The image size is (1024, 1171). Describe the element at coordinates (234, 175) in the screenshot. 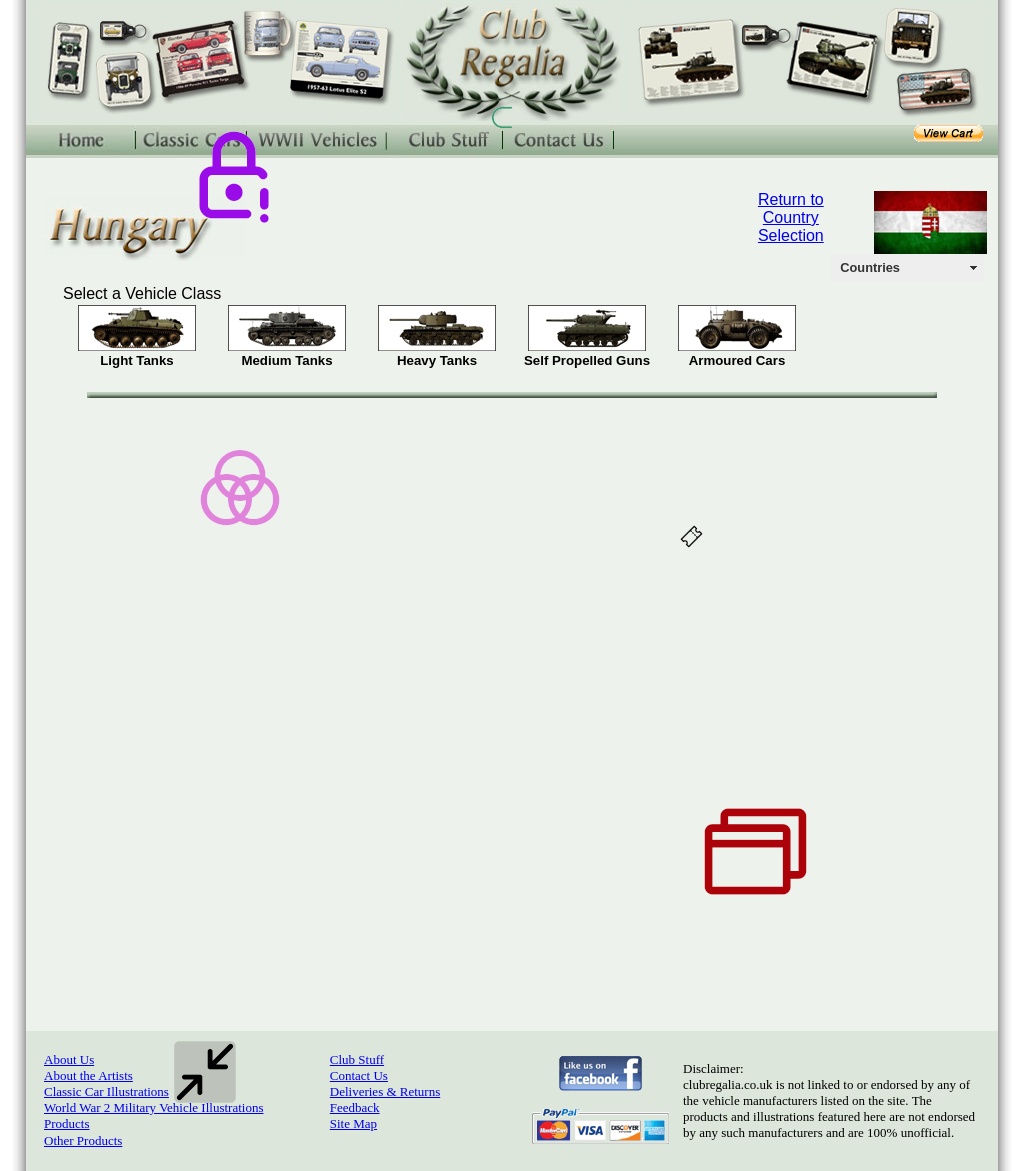

I see `security alert or warning detected` at that location.